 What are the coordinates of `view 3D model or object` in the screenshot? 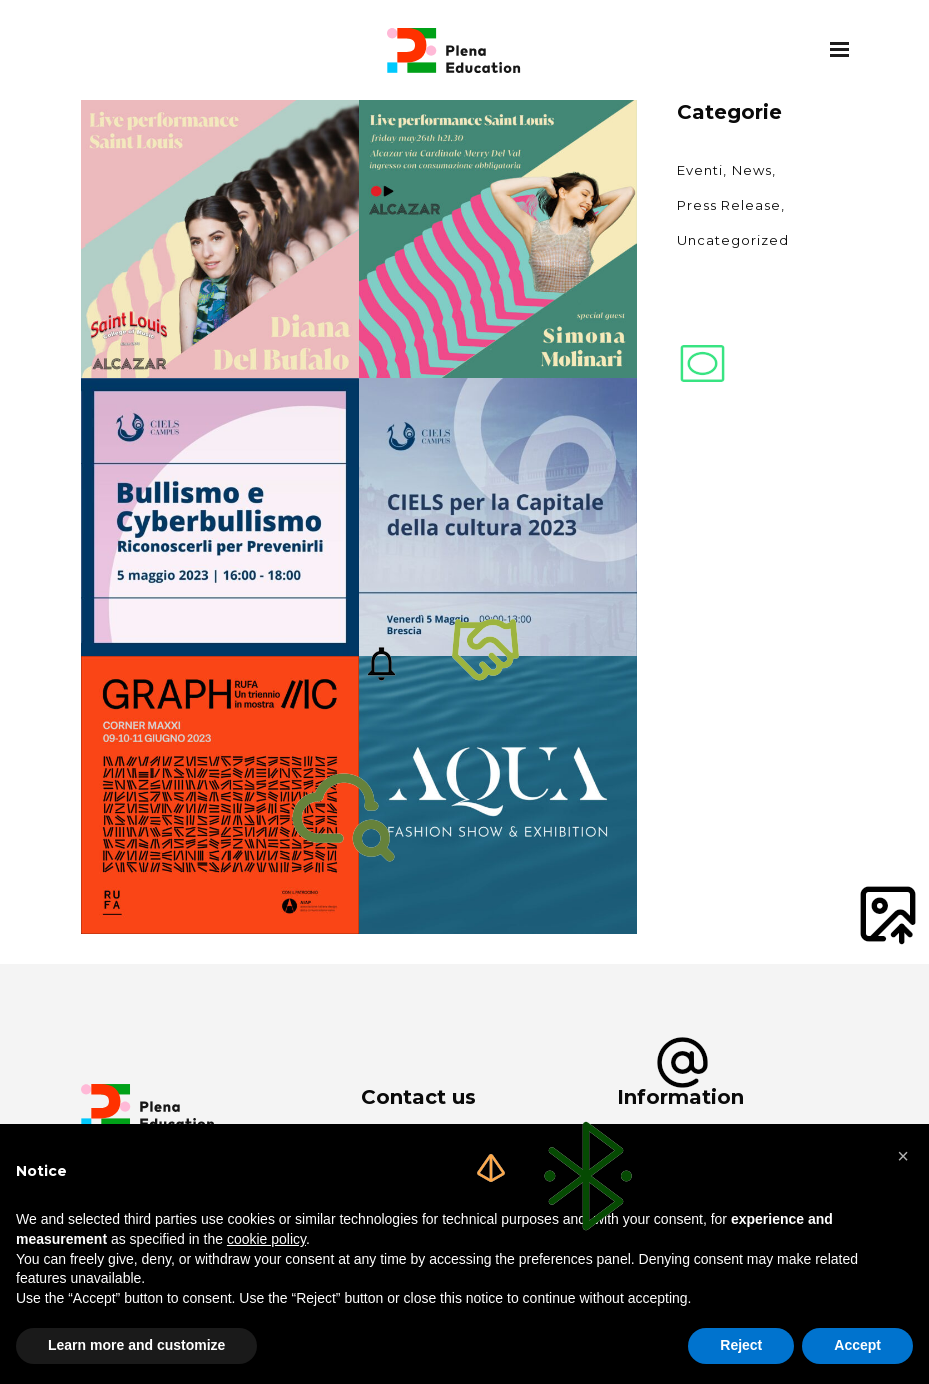 It's located at (491, 1168).